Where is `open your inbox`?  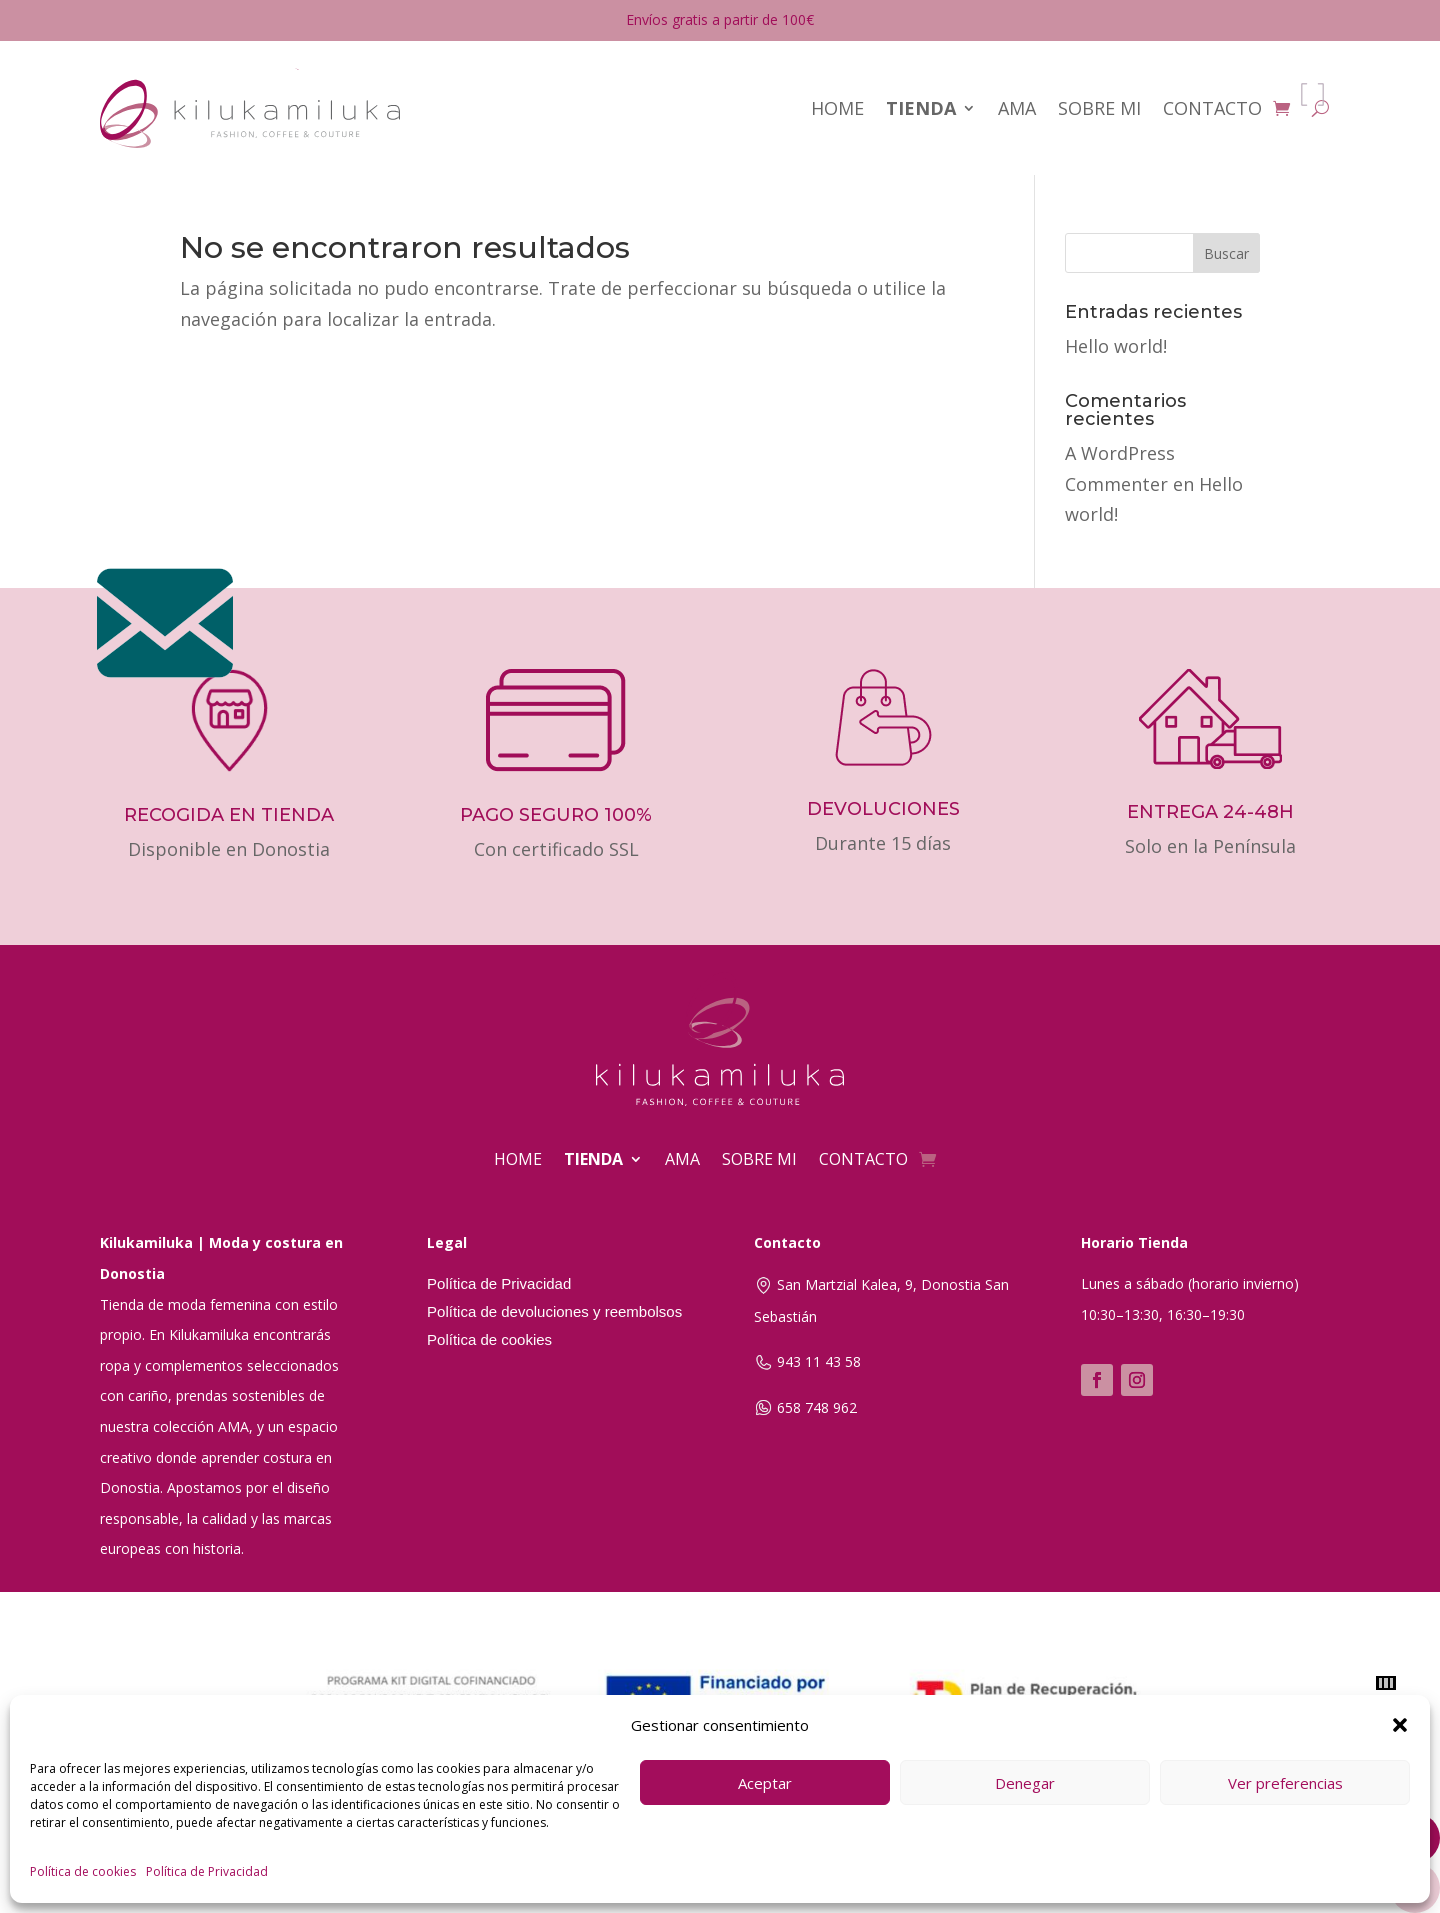
open your inbox is located at coordinates (165, 623).